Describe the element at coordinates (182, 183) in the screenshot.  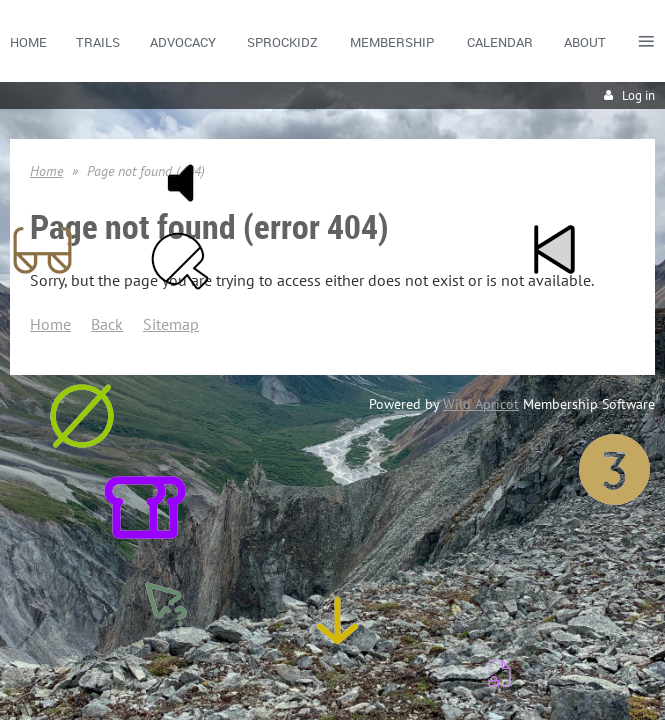
I see `mute or unmute audio` at that location.